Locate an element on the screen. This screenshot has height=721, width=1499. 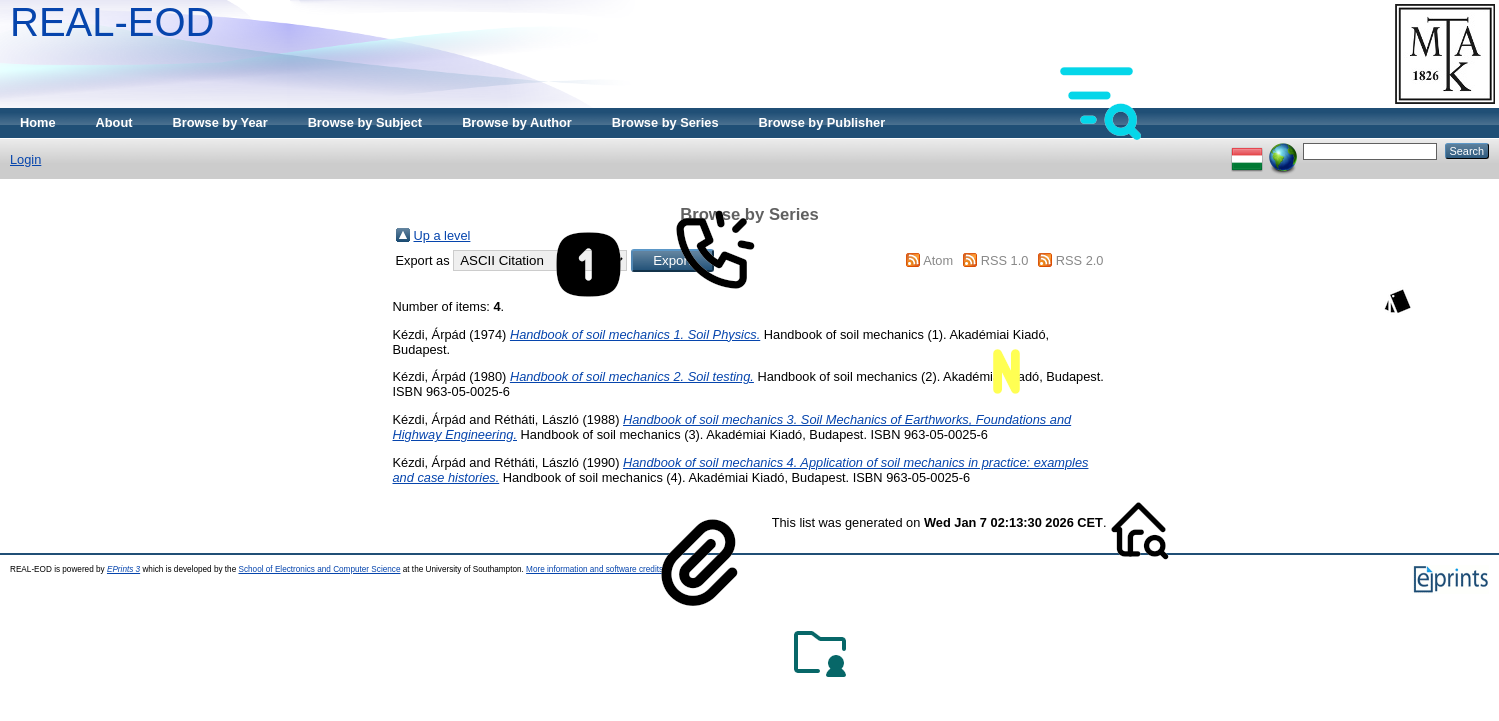
indicates an item starting with the letter n is located at coordinates (1006, 371).